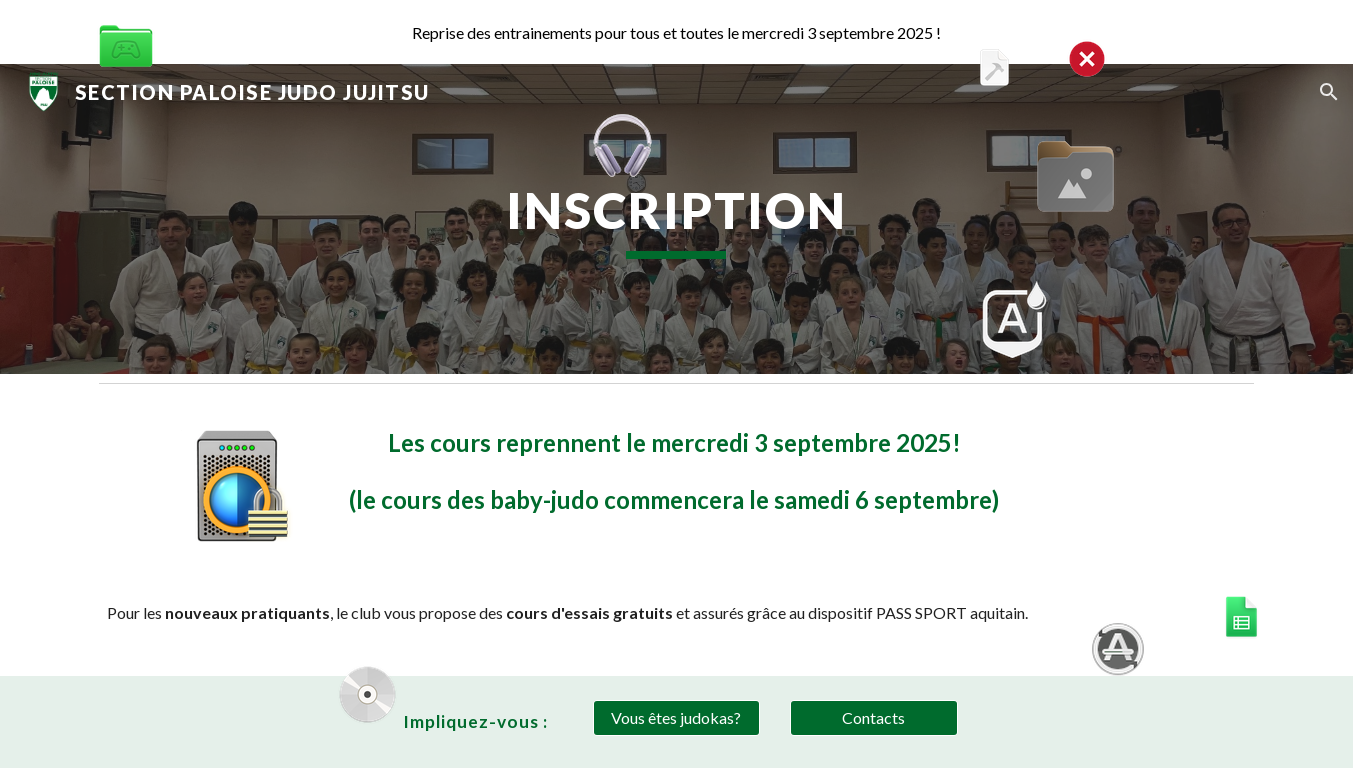  I want to click on check for available system updates, so click(1118, 649).